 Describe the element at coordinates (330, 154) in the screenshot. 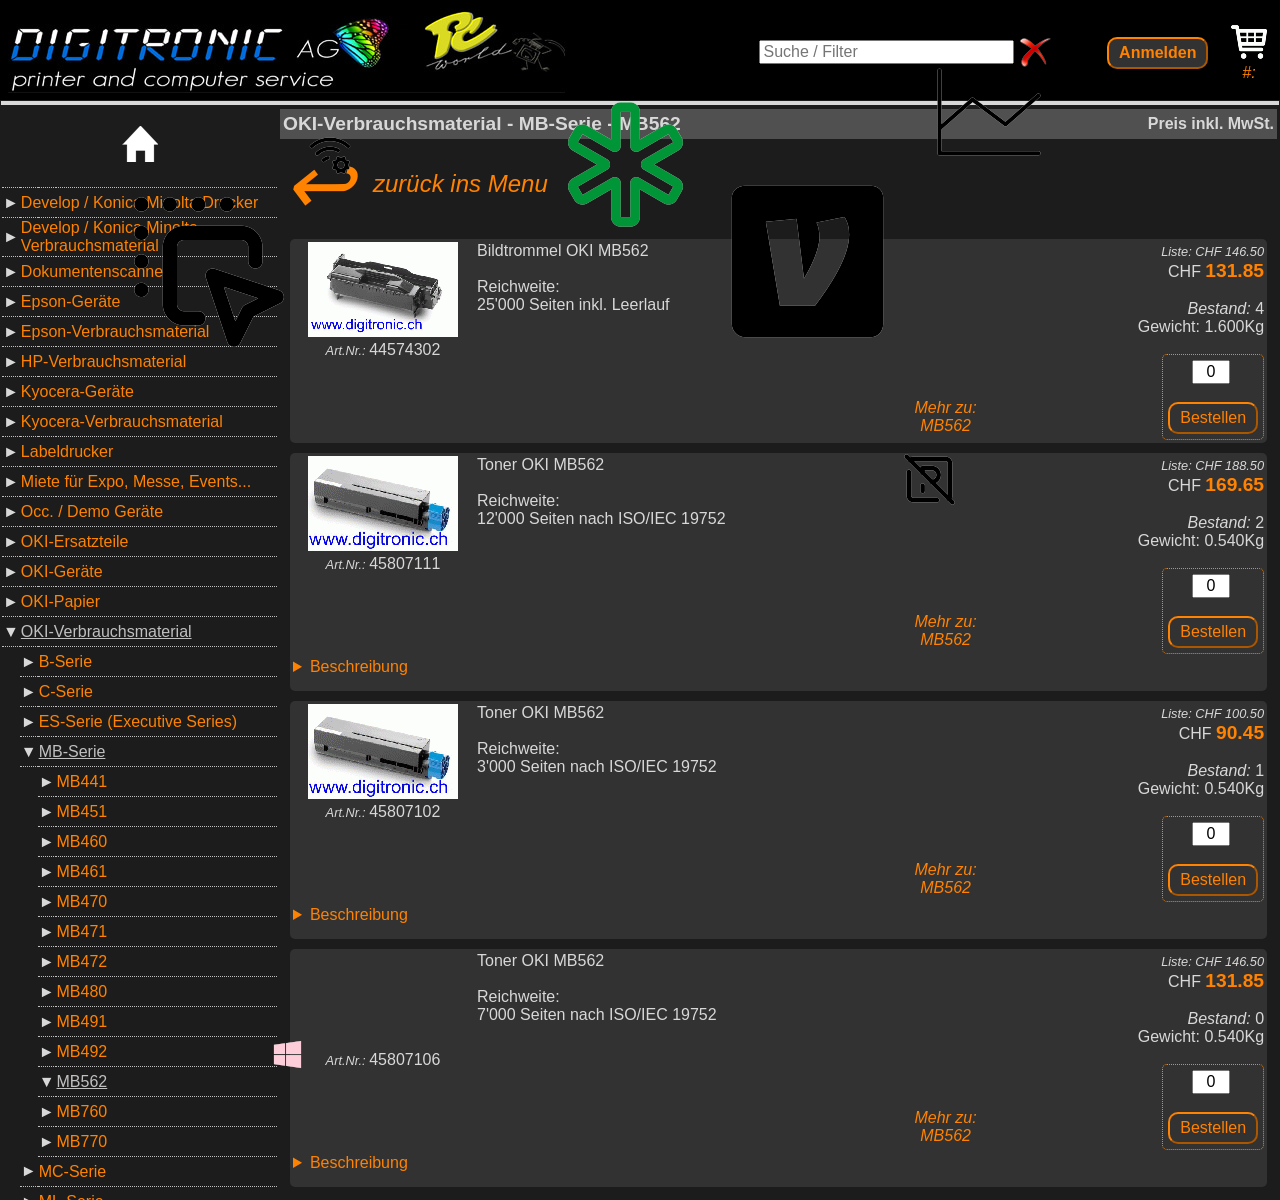

I see `access wifi settings` at that location.